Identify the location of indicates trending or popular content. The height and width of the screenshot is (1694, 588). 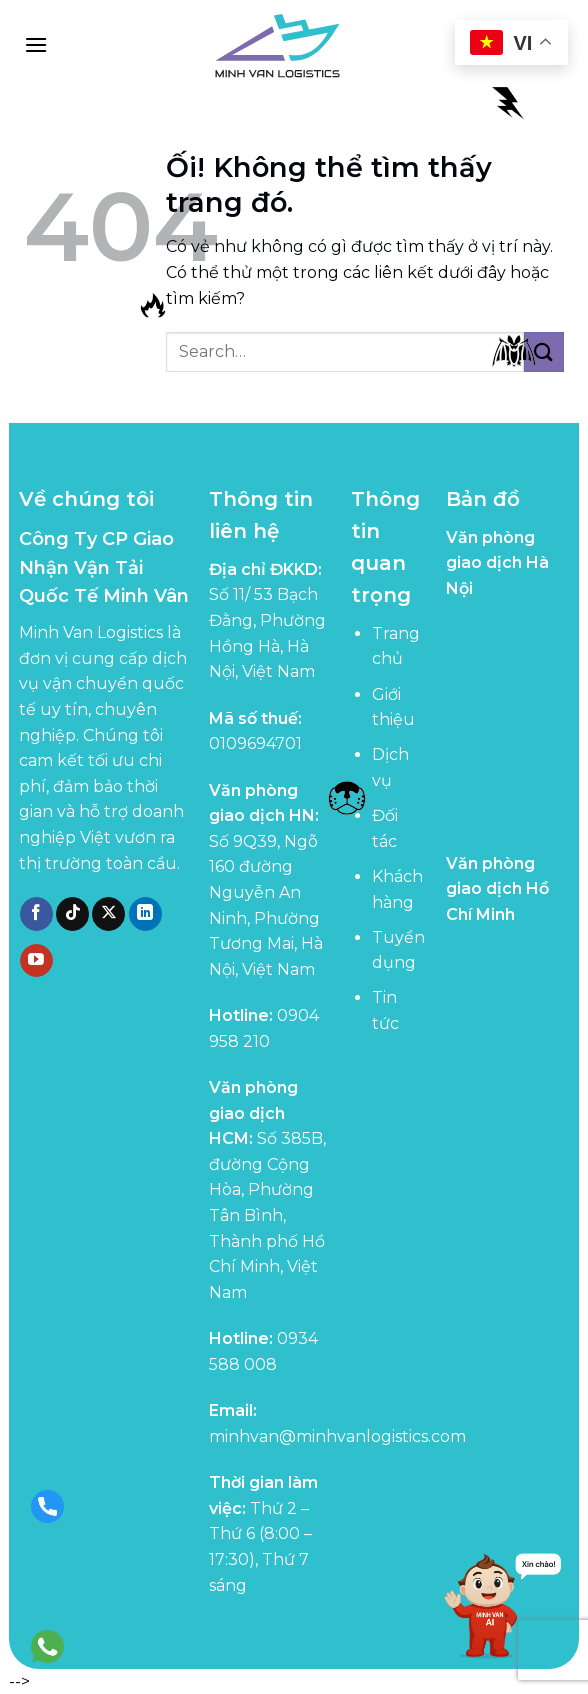
(153, 305).